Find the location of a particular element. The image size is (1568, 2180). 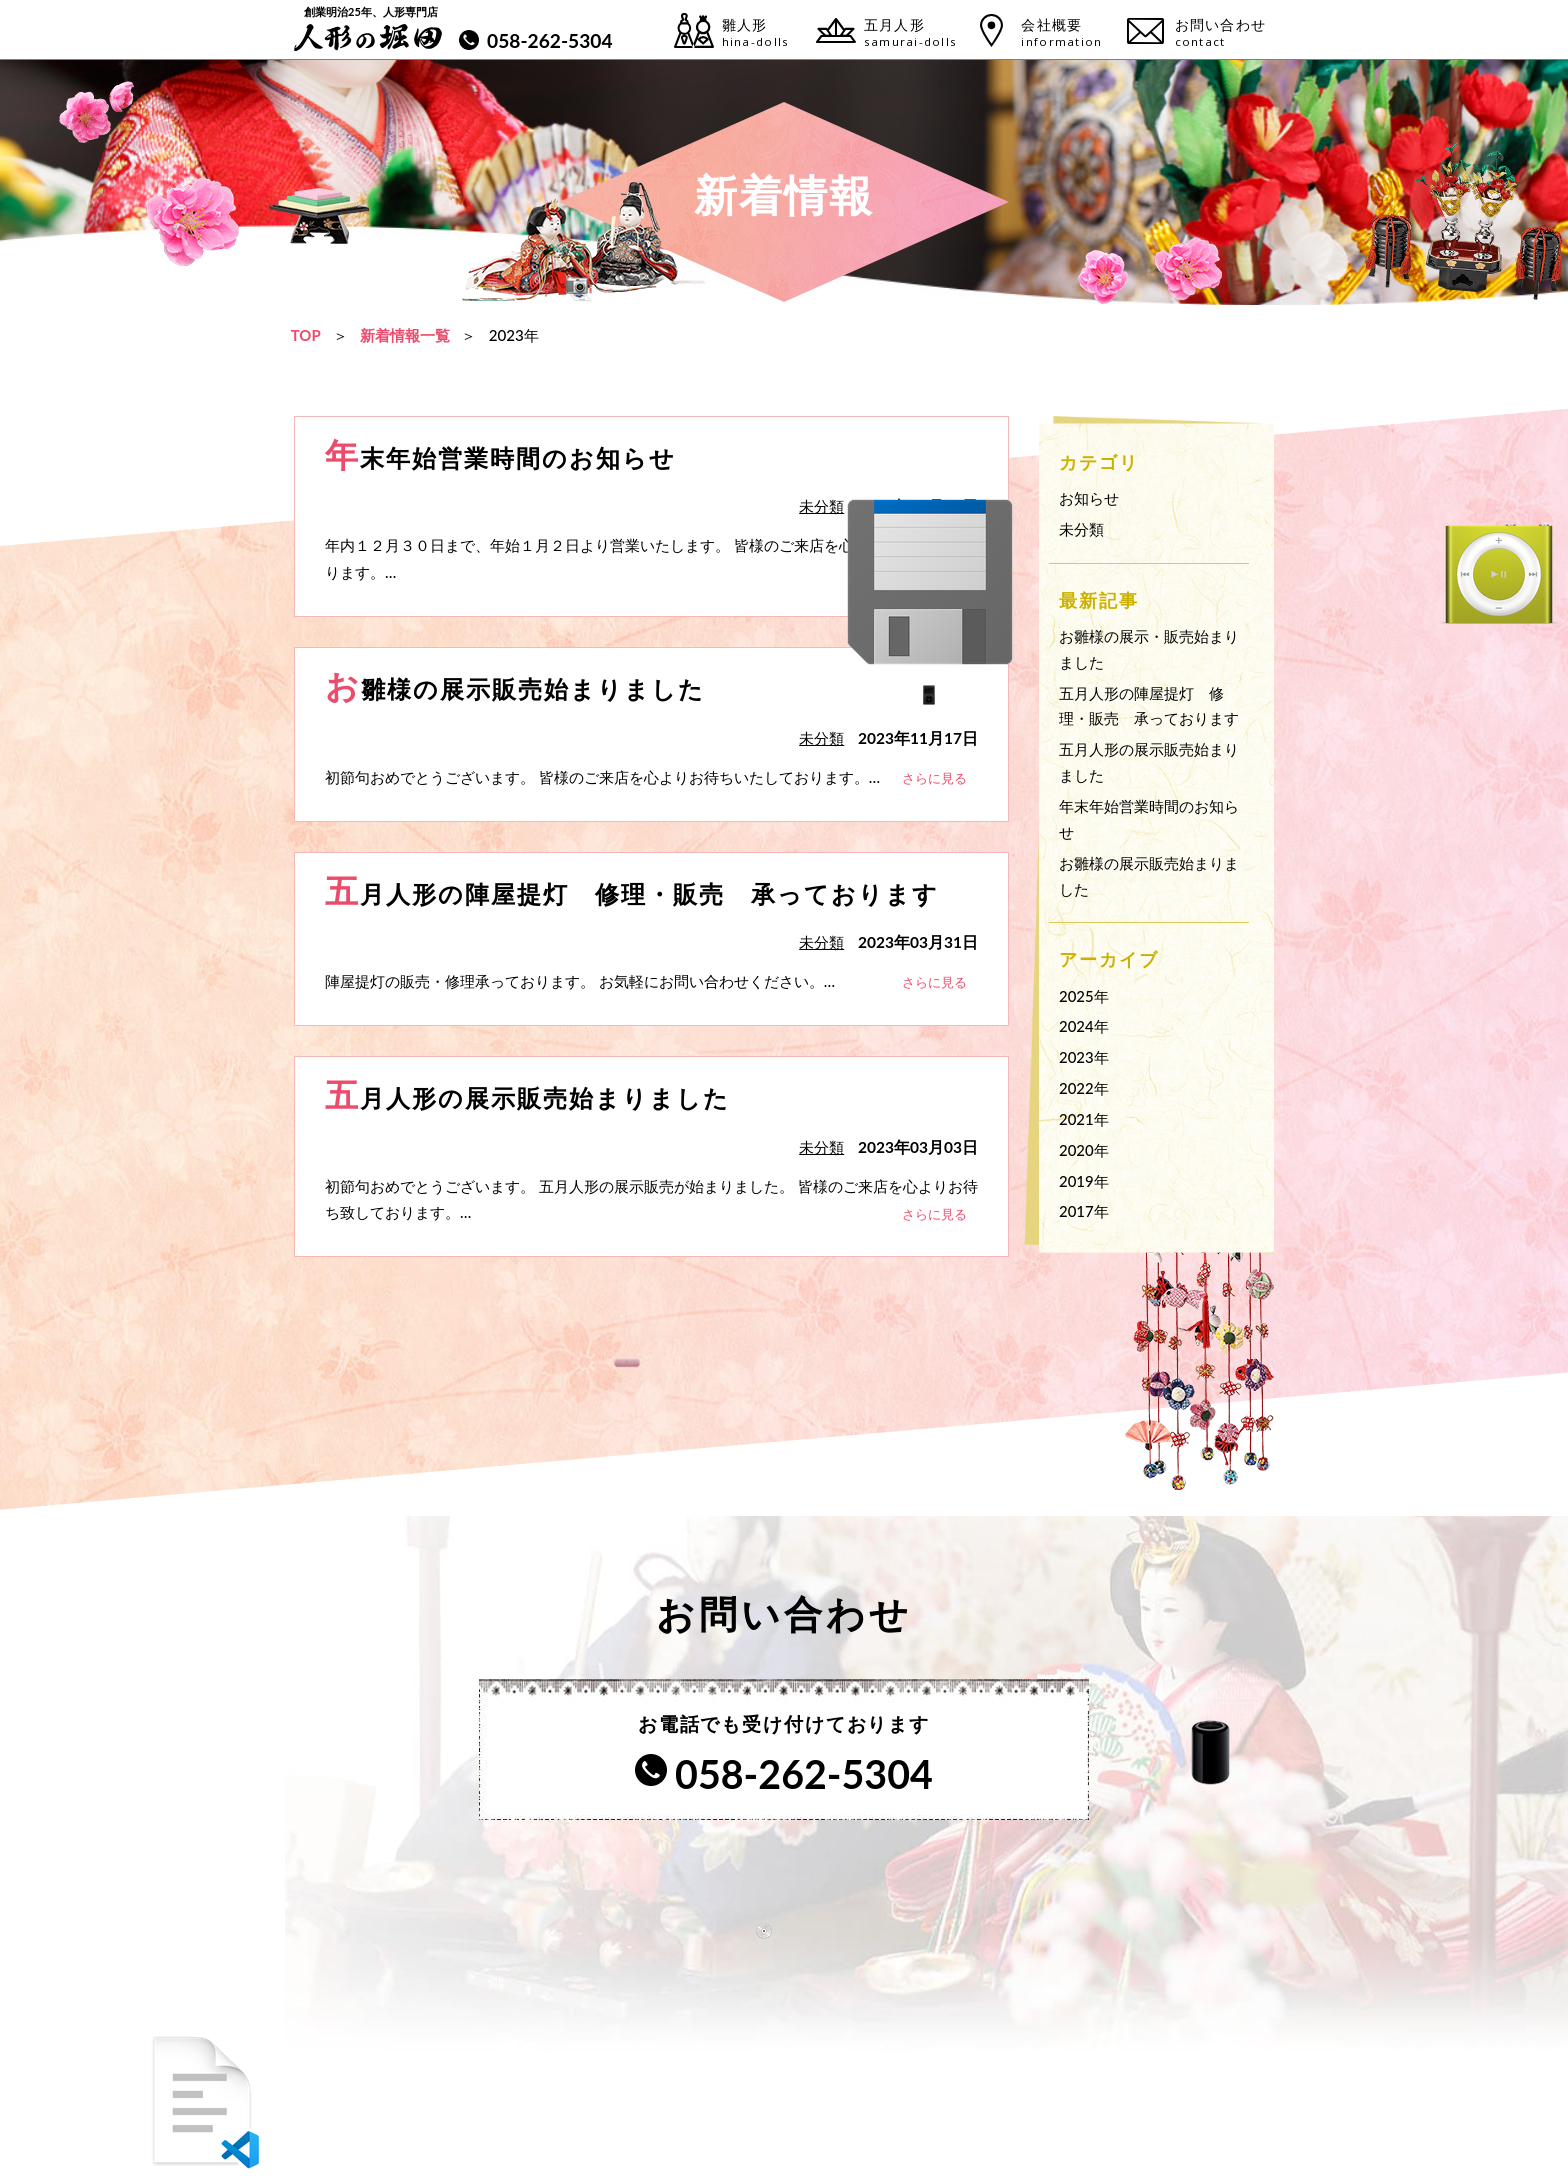

mac pro (2013 cylinder model) device icon is located at coordinates (1210, 1753).